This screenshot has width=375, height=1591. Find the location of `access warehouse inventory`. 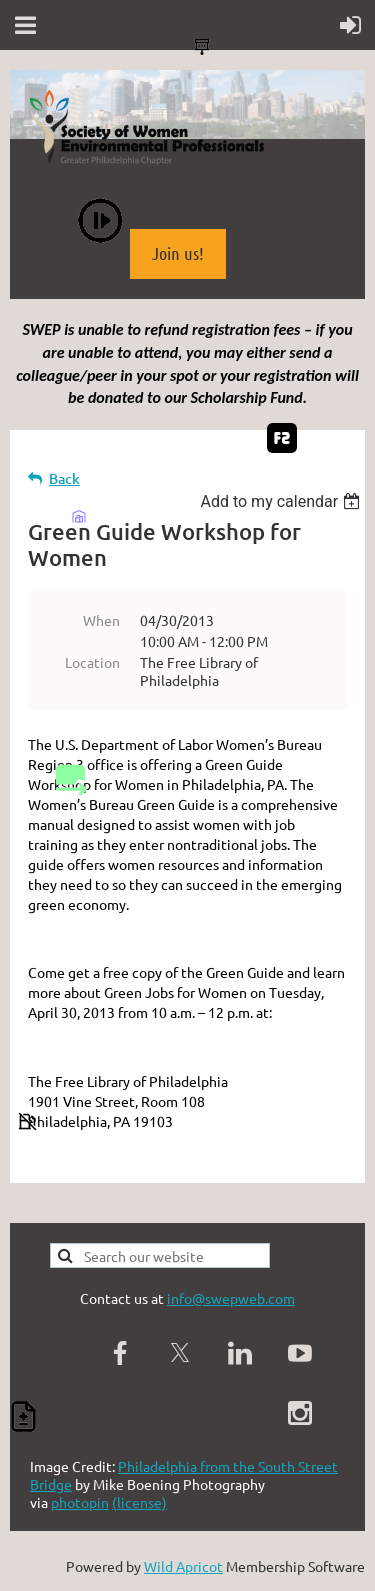

access warehouse inventory is located at coordinates (79, 516).